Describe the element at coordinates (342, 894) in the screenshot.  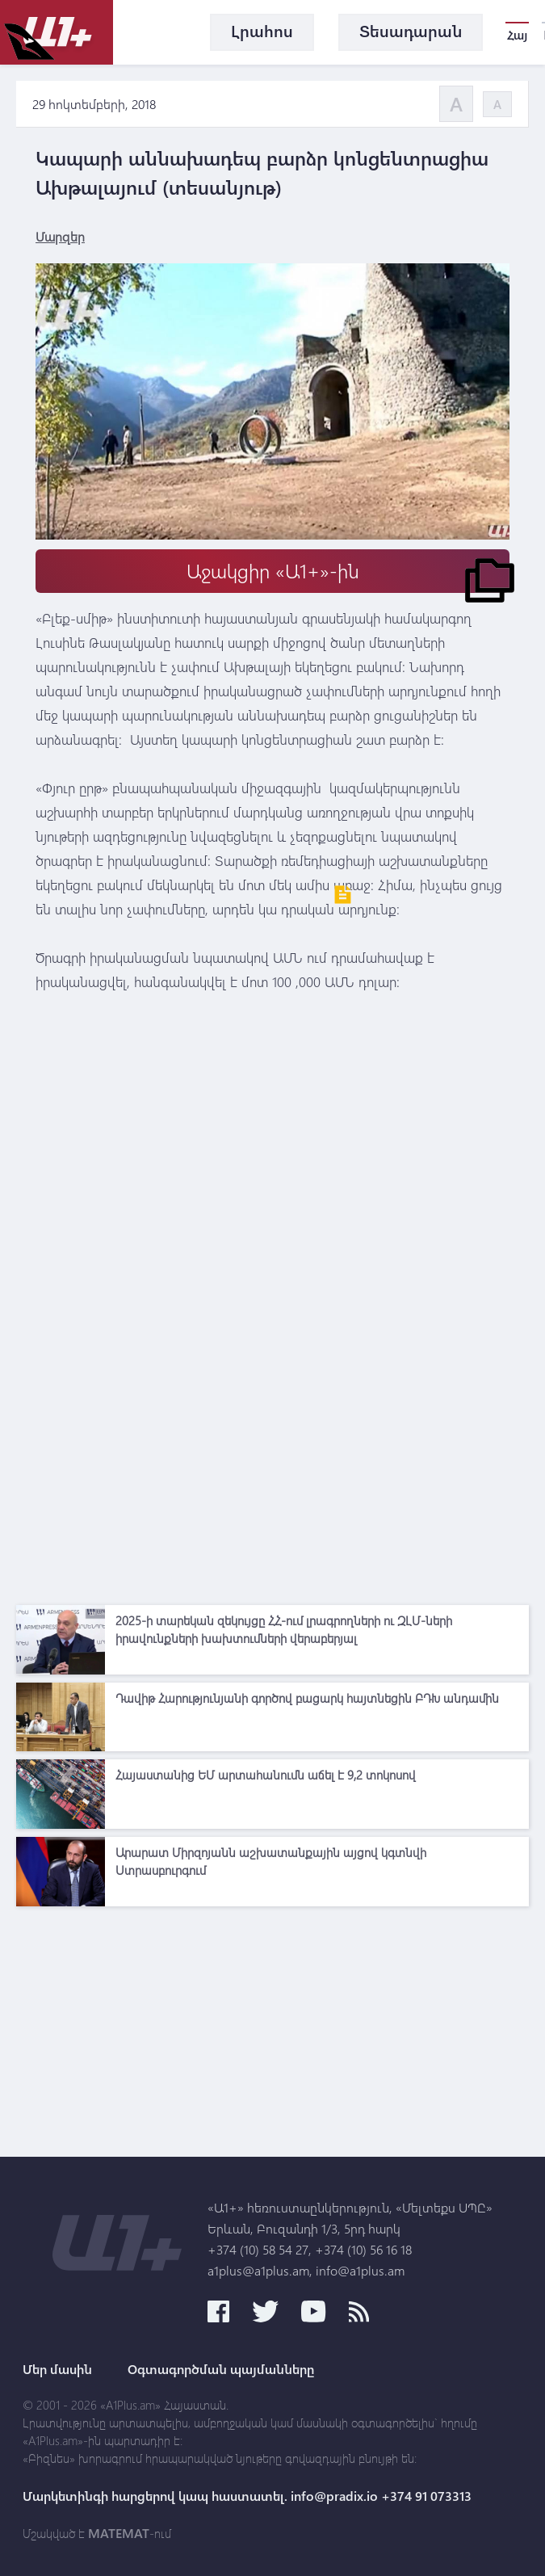
I see `view document details` at that location.